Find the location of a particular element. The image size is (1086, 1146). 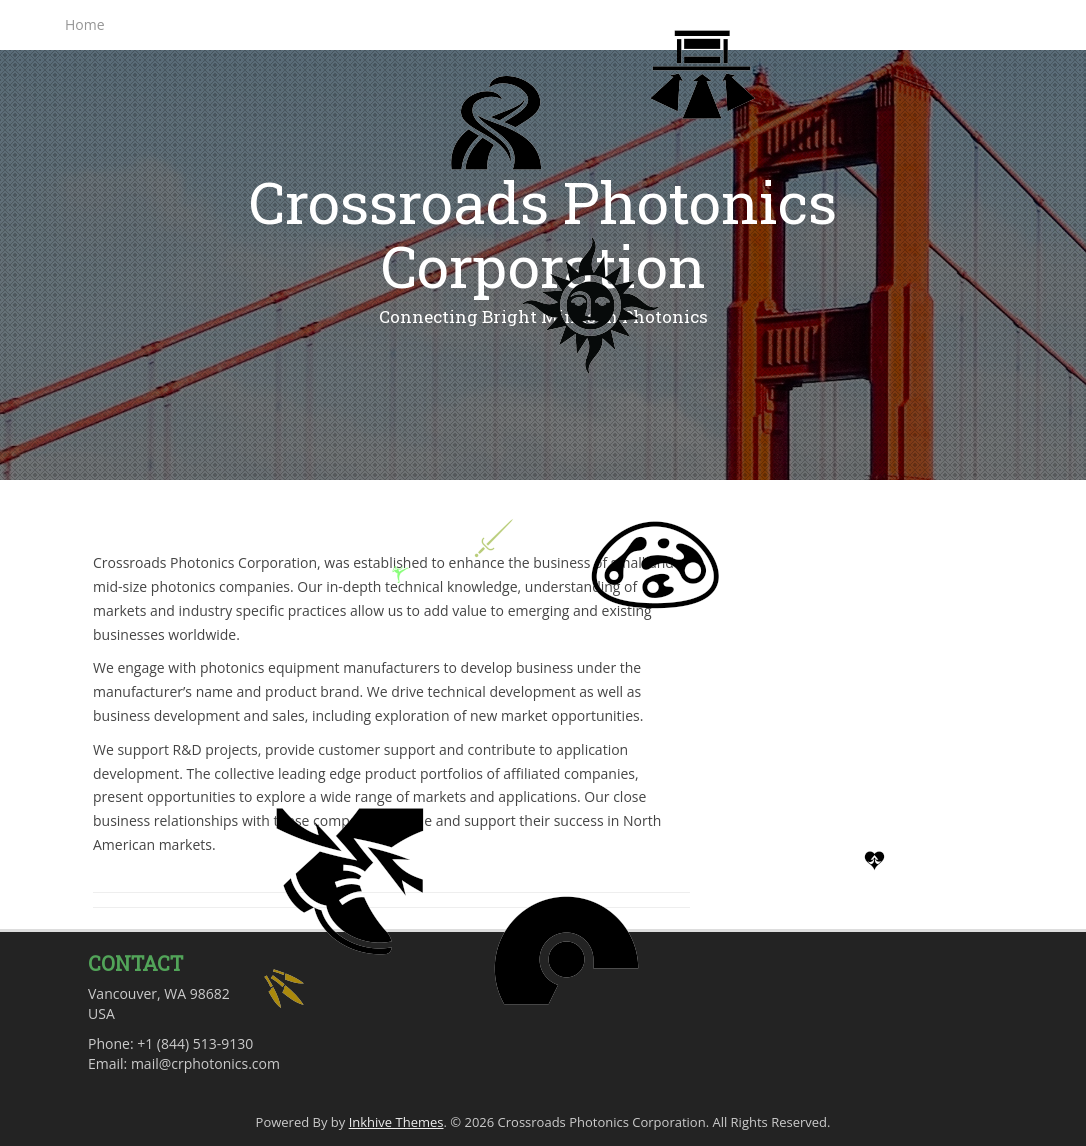

select a cheerful or happy mood is located at coordinates (874, 860).